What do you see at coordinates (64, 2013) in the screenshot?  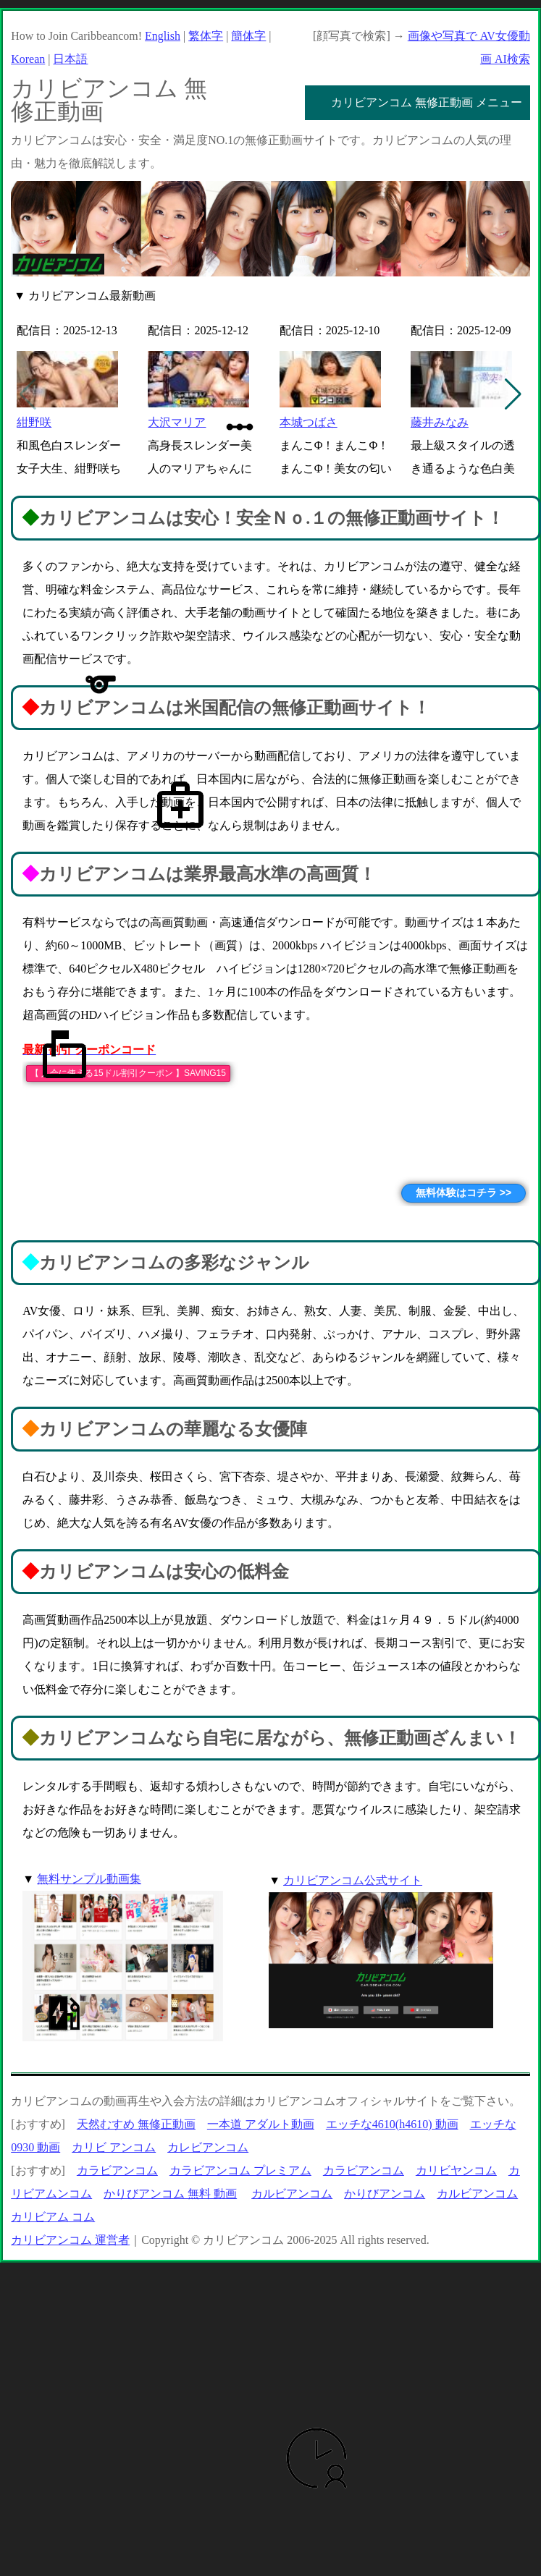 I see `find nearby electric vehicle charging stations` at bounding box center [64, 2013].